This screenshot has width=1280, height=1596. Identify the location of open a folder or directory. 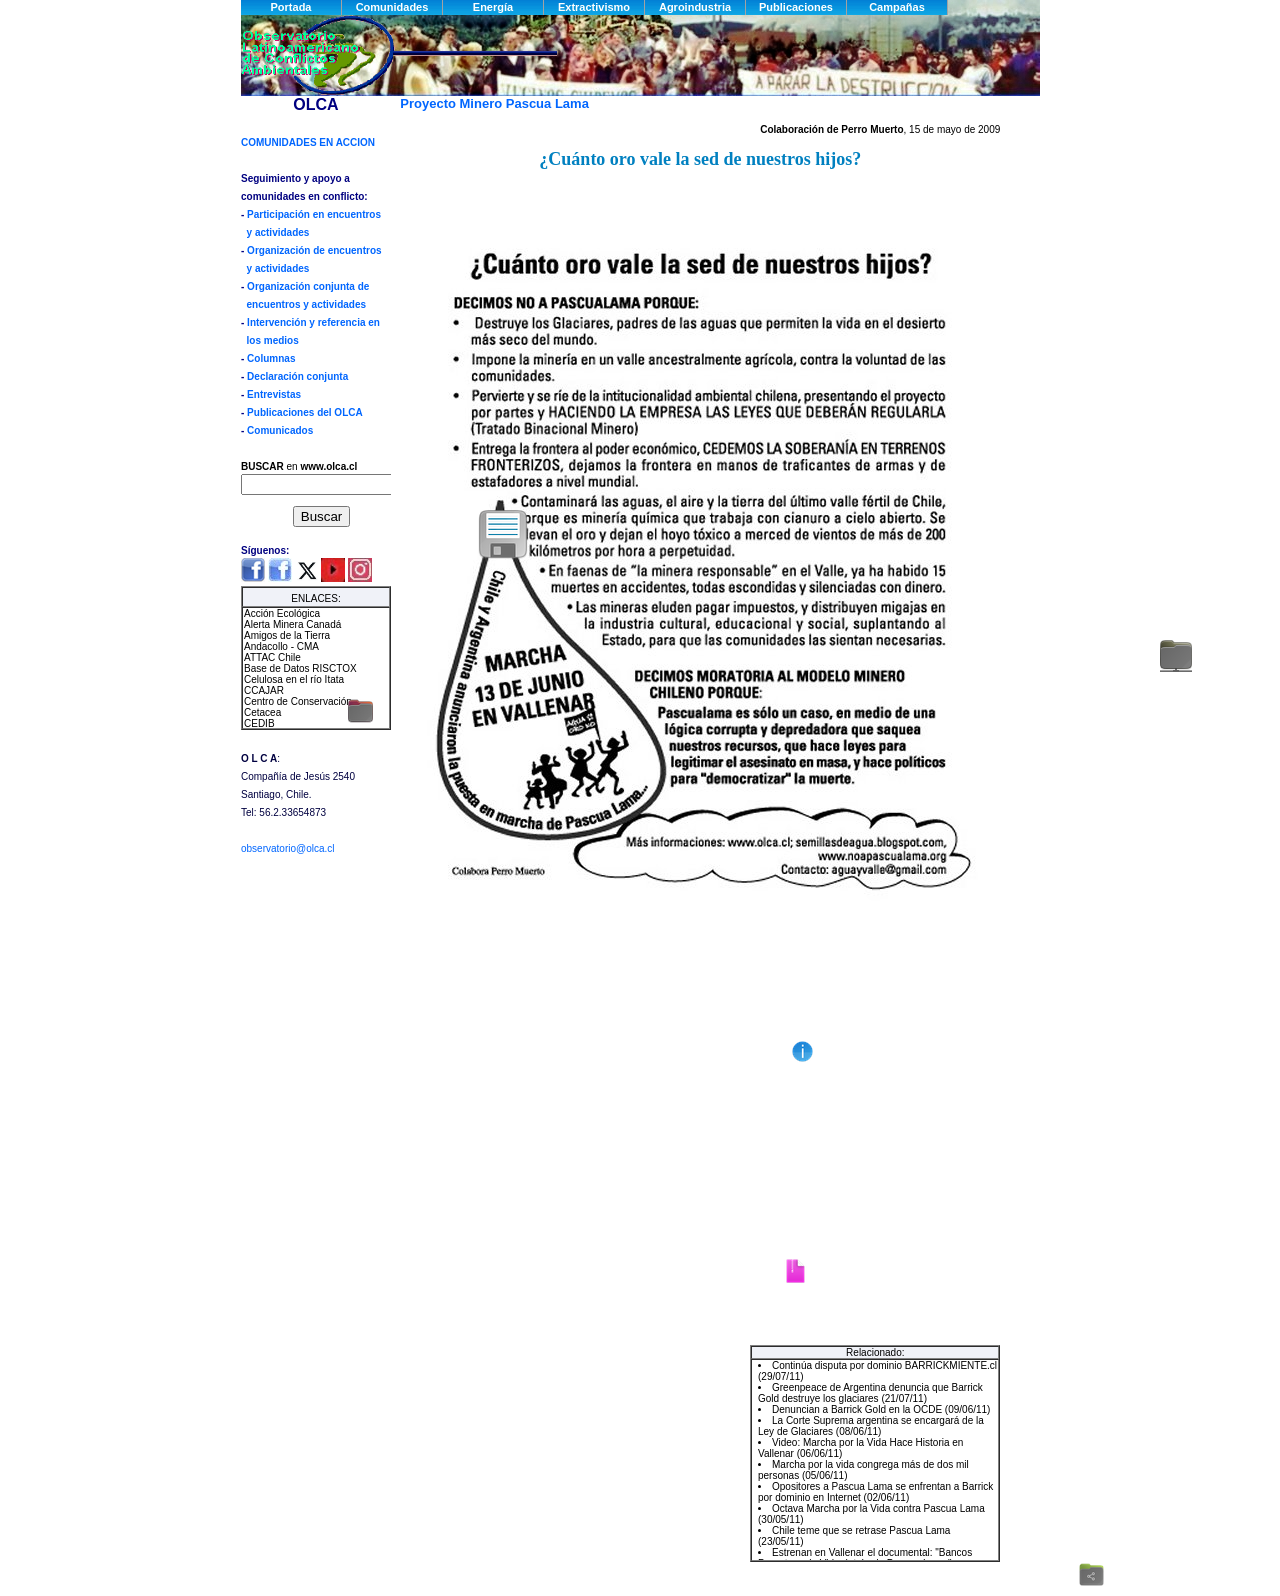
(360, 710).